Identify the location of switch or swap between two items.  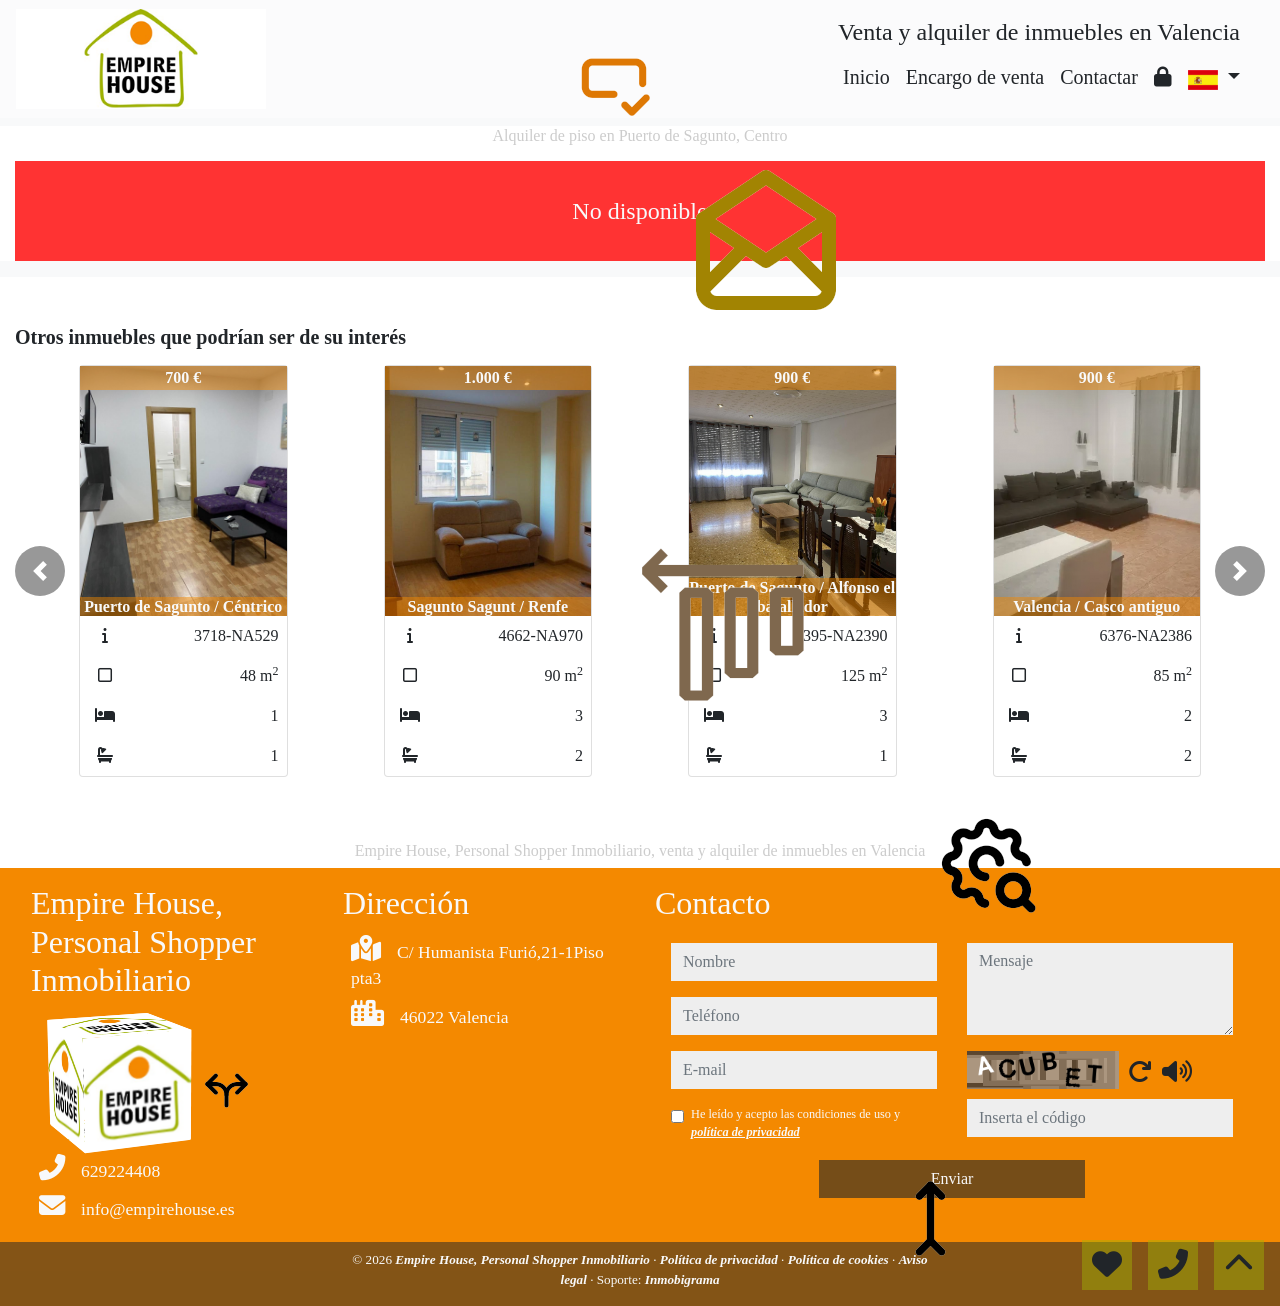
(226, 1090).